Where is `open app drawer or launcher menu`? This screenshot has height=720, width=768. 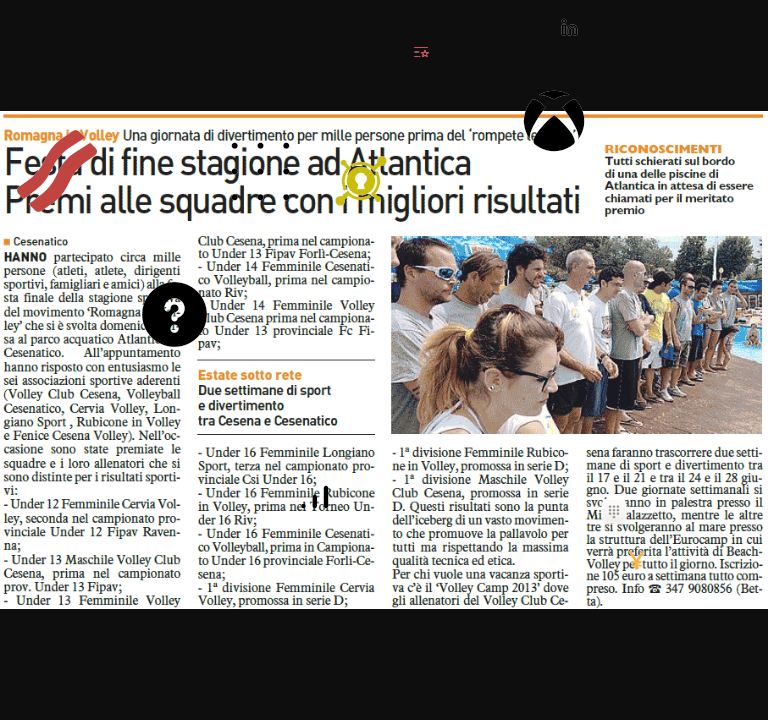 open app drawer or launcher menu is located at coordinates (260, 171).